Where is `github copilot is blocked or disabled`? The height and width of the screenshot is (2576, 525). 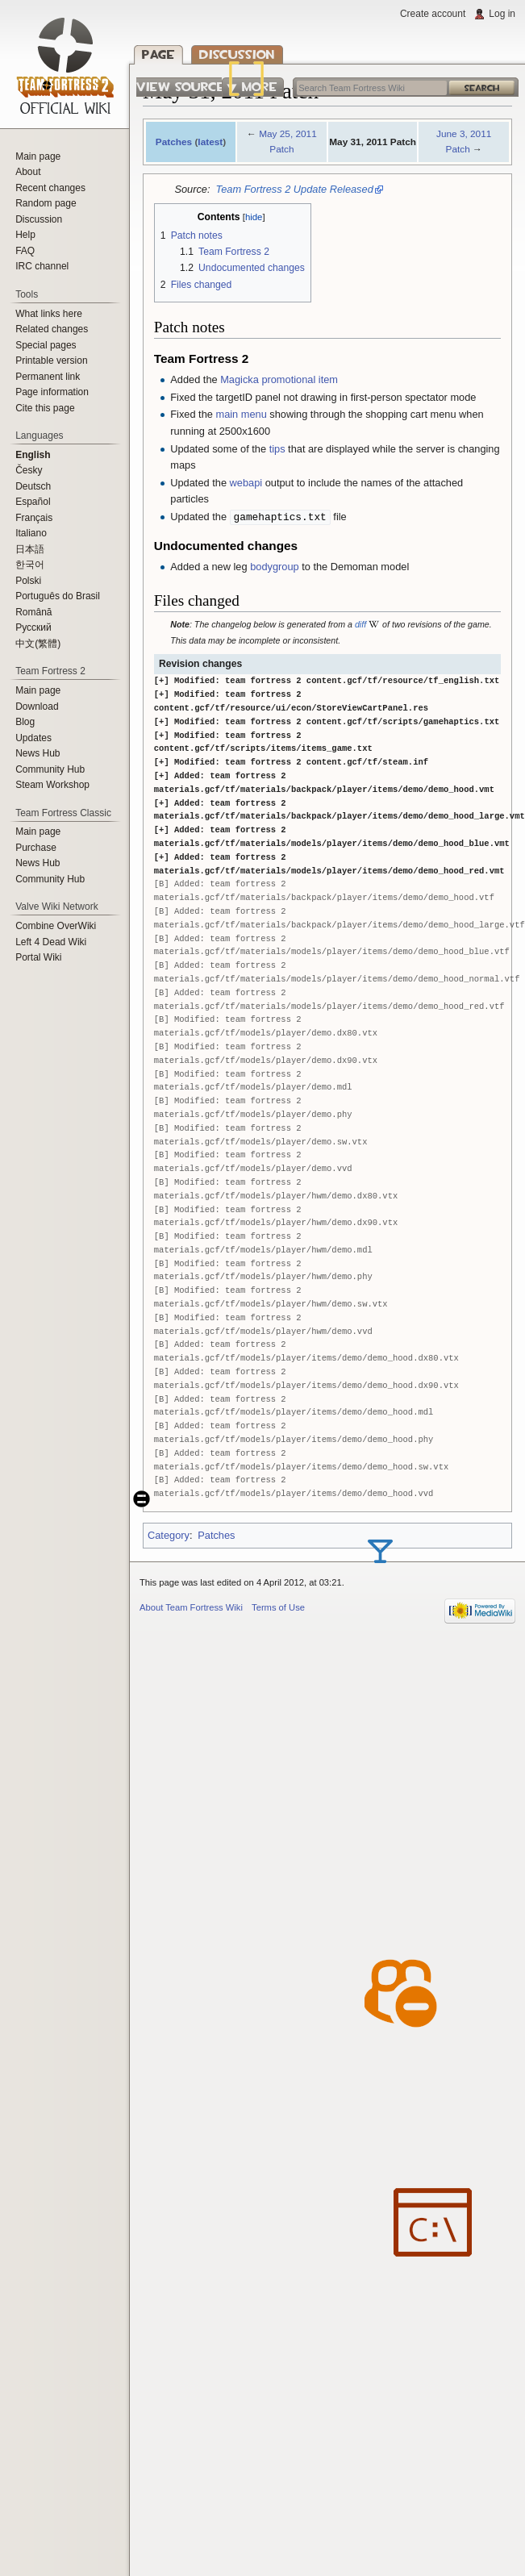 github copilot is blocked or disabled is located at coordinates (401, 1991).